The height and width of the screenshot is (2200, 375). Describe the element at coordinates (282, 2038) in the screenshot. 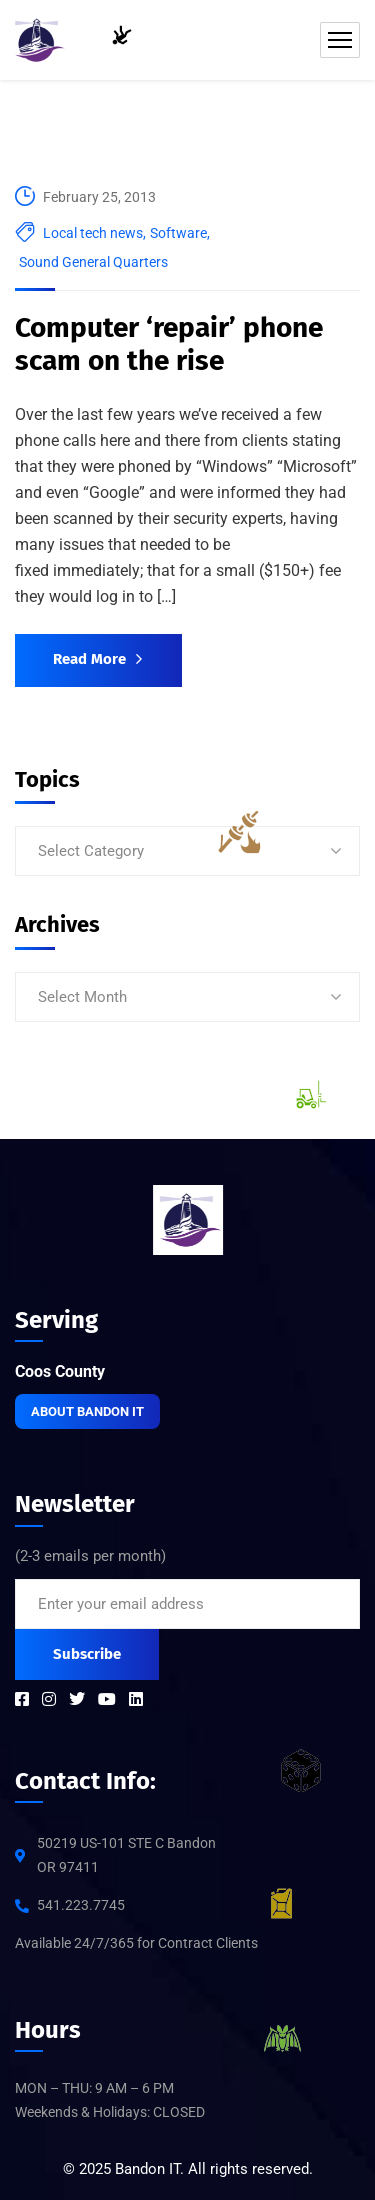

I see `bat creature icon for halloween or horror-themed game` at that location.